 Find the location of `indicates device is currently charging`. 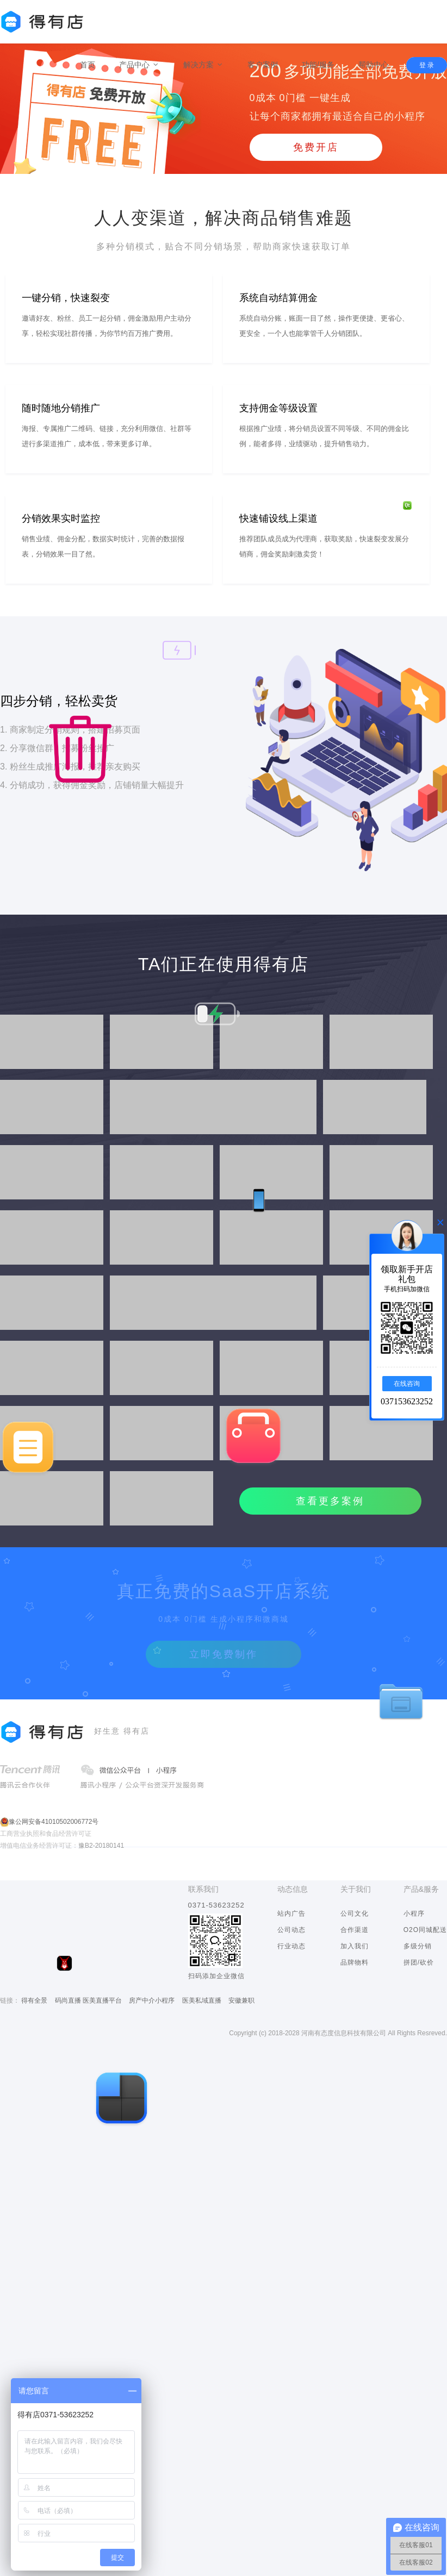

indicates device is currently charging is located at coordinates (178, 650).